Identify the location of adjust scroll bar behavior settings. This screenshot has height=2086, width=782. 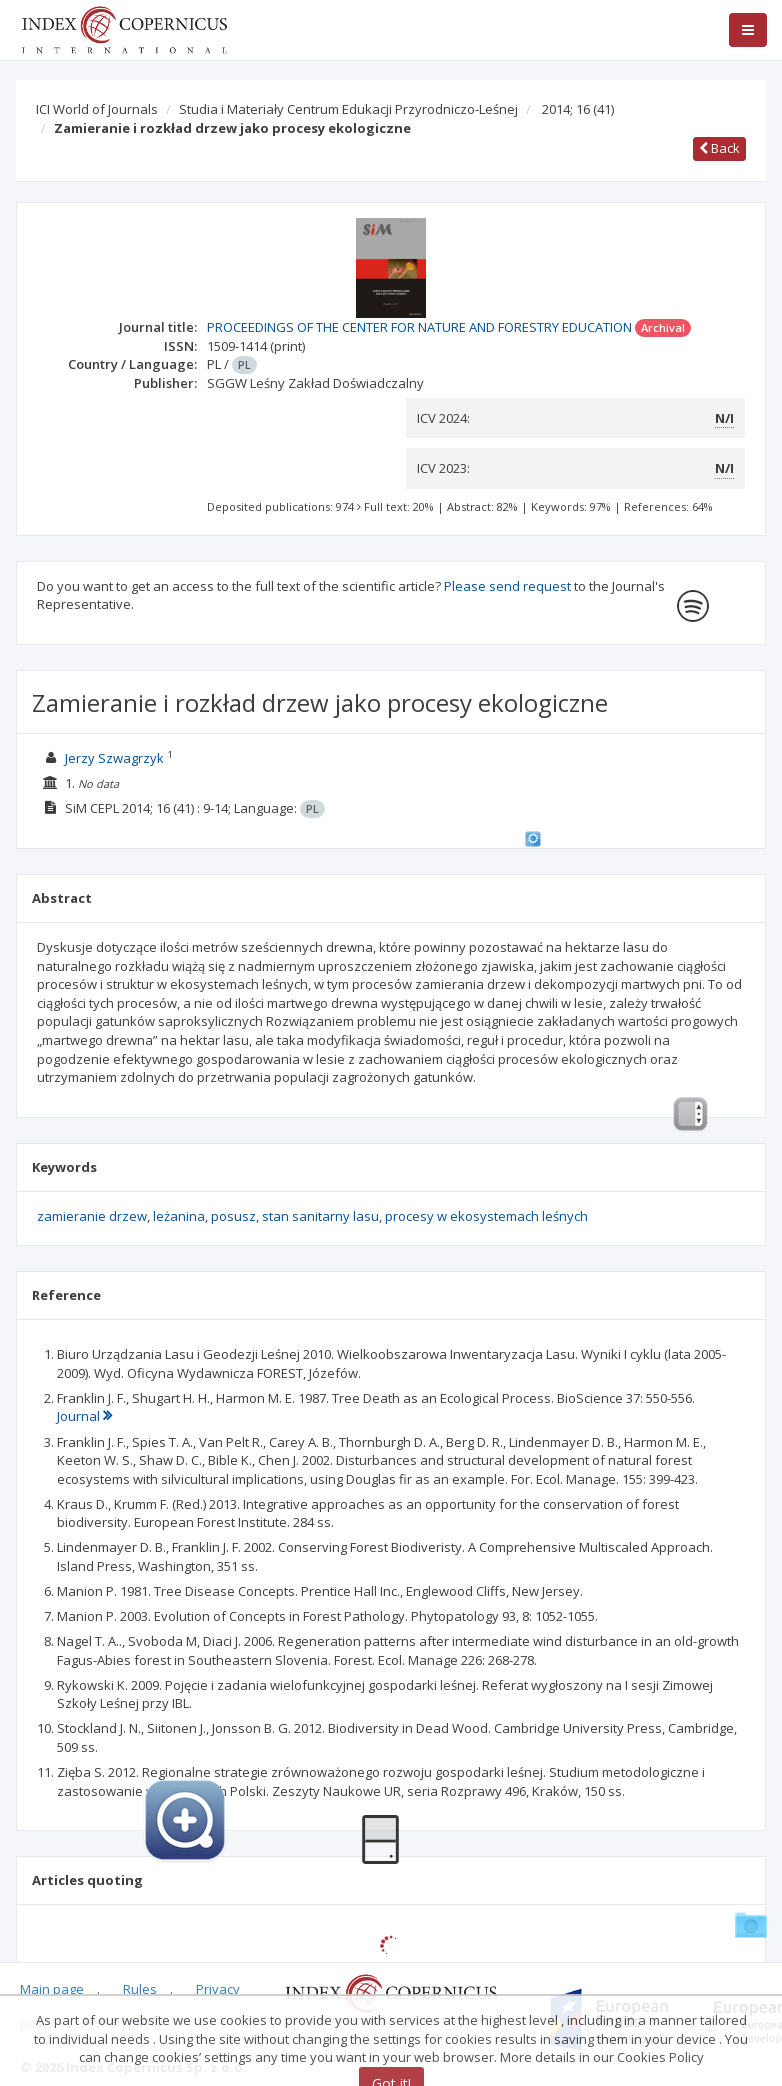
(690, 1114).